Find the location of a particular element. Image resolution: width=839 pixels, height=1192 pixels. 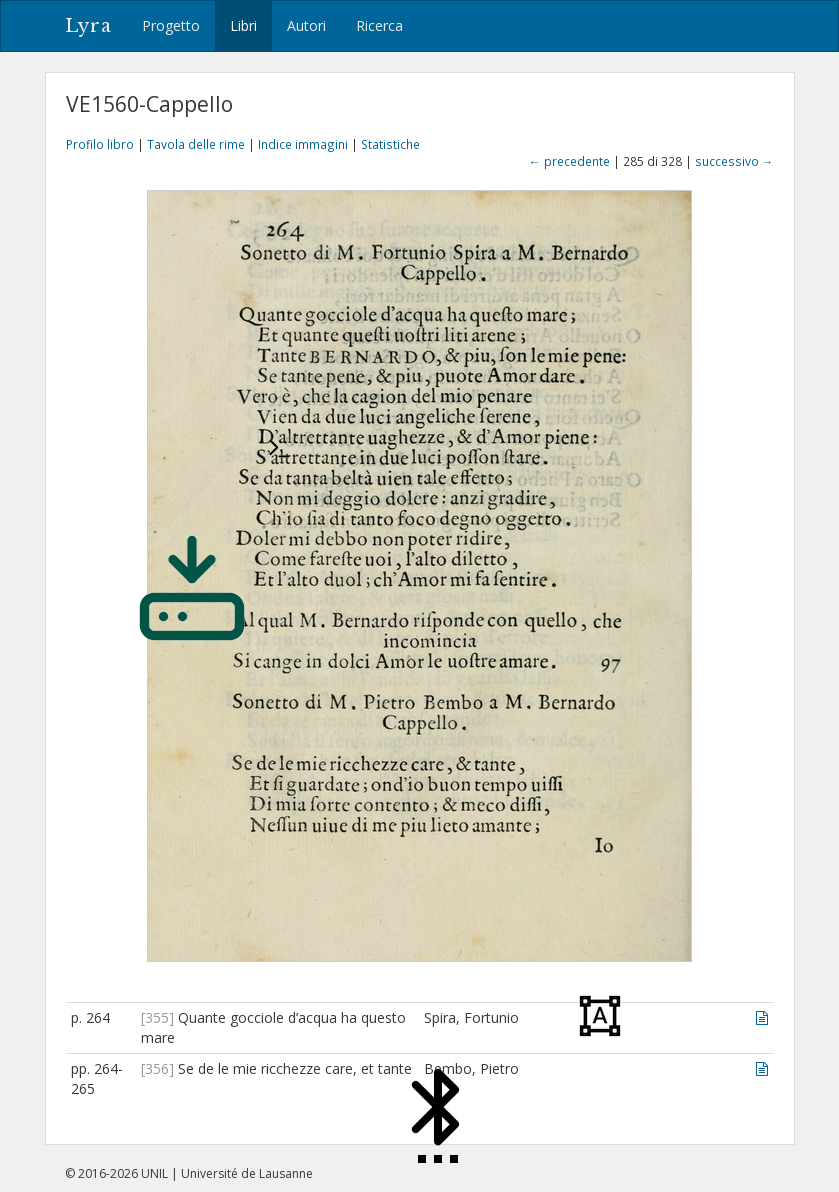

access bluetooth settings is located at coordinates (438, 1115).